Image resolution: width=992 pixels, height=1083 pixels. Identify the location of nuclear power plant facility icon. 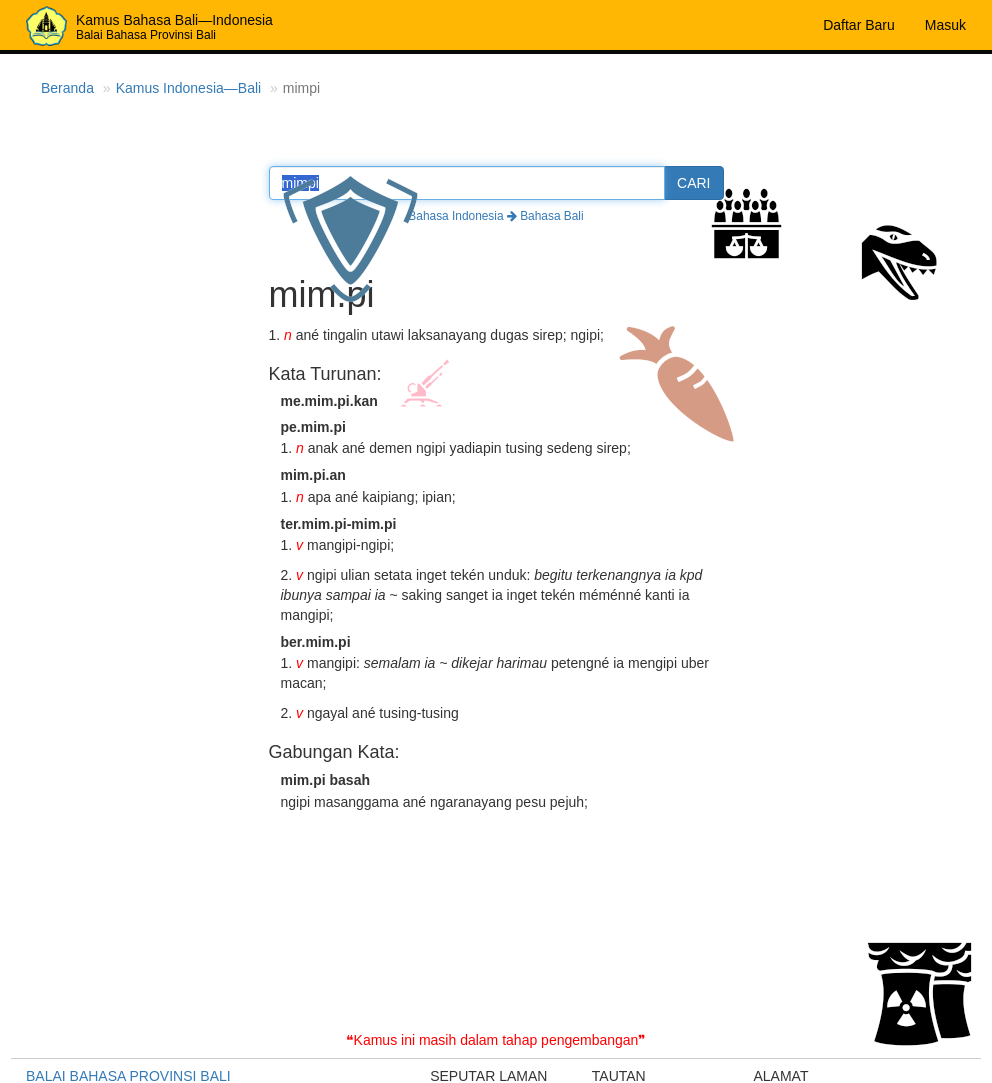
(920, 994).